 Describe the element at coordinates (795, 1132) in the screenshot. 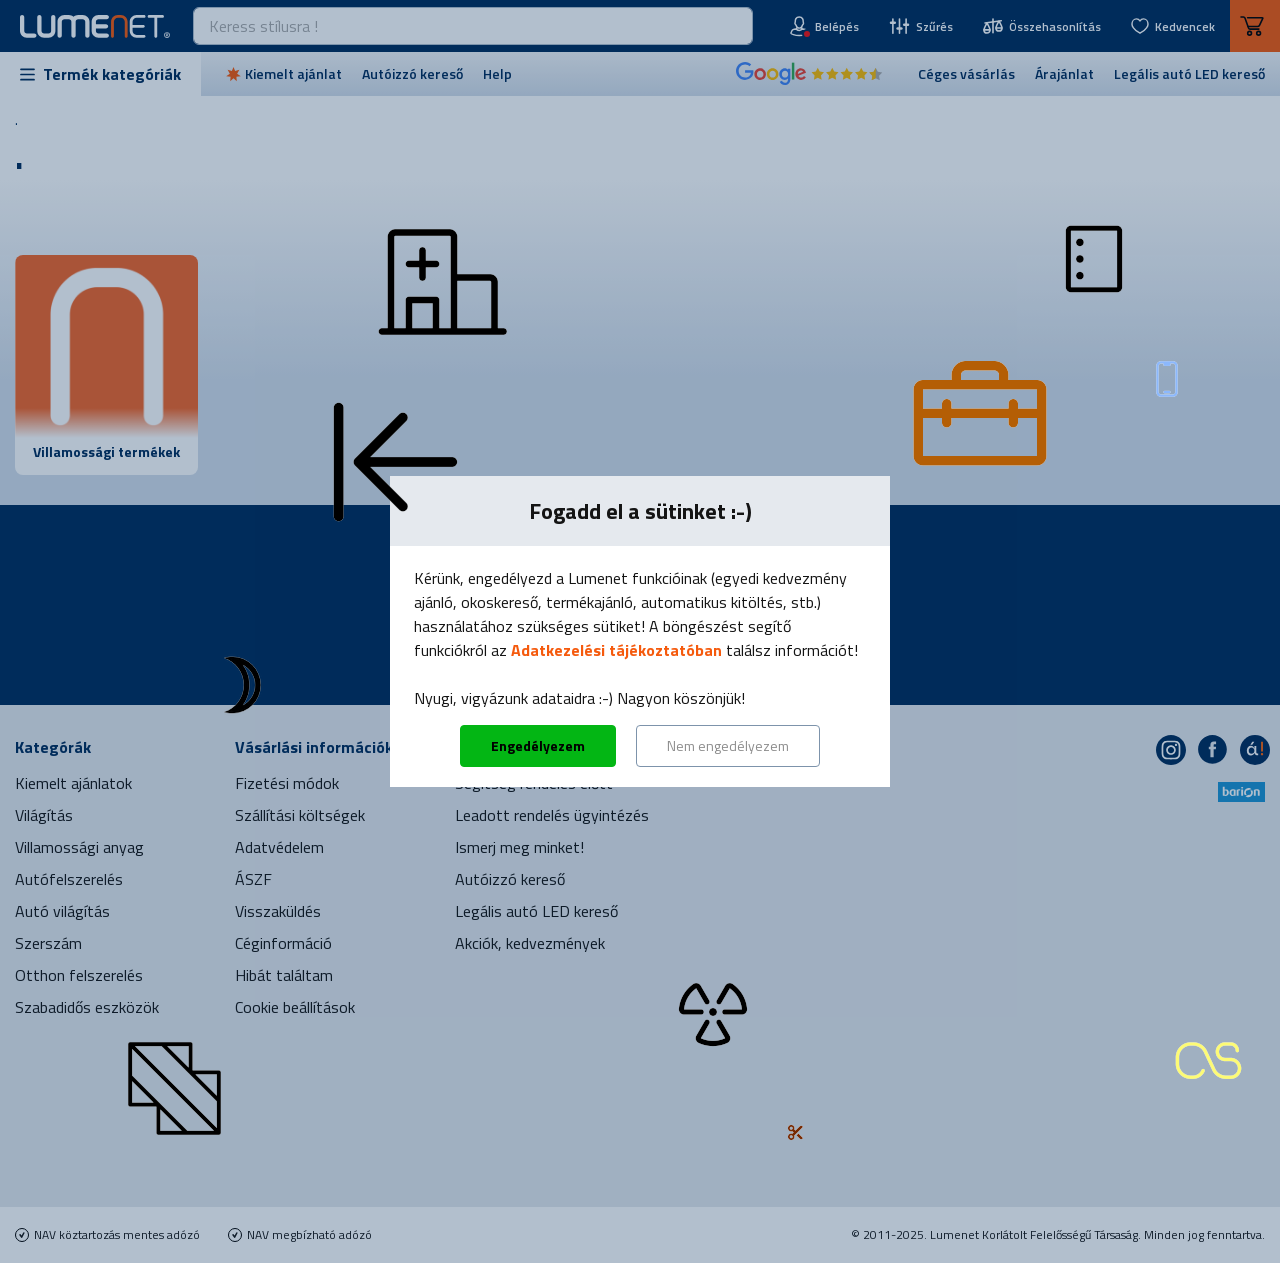

I see `cut selected content` at that location.